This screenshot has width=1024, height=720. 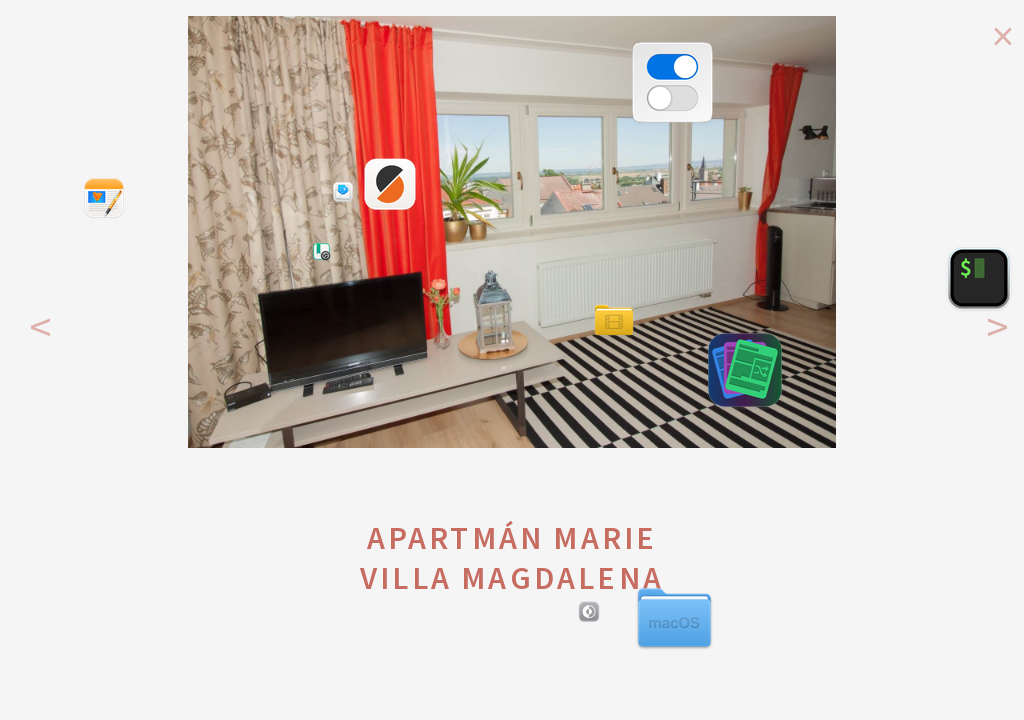 What do you see at coordinates (321, 251) in the screenshot?
I see `open calibre ebook editor` at bounding box center [321, 251].